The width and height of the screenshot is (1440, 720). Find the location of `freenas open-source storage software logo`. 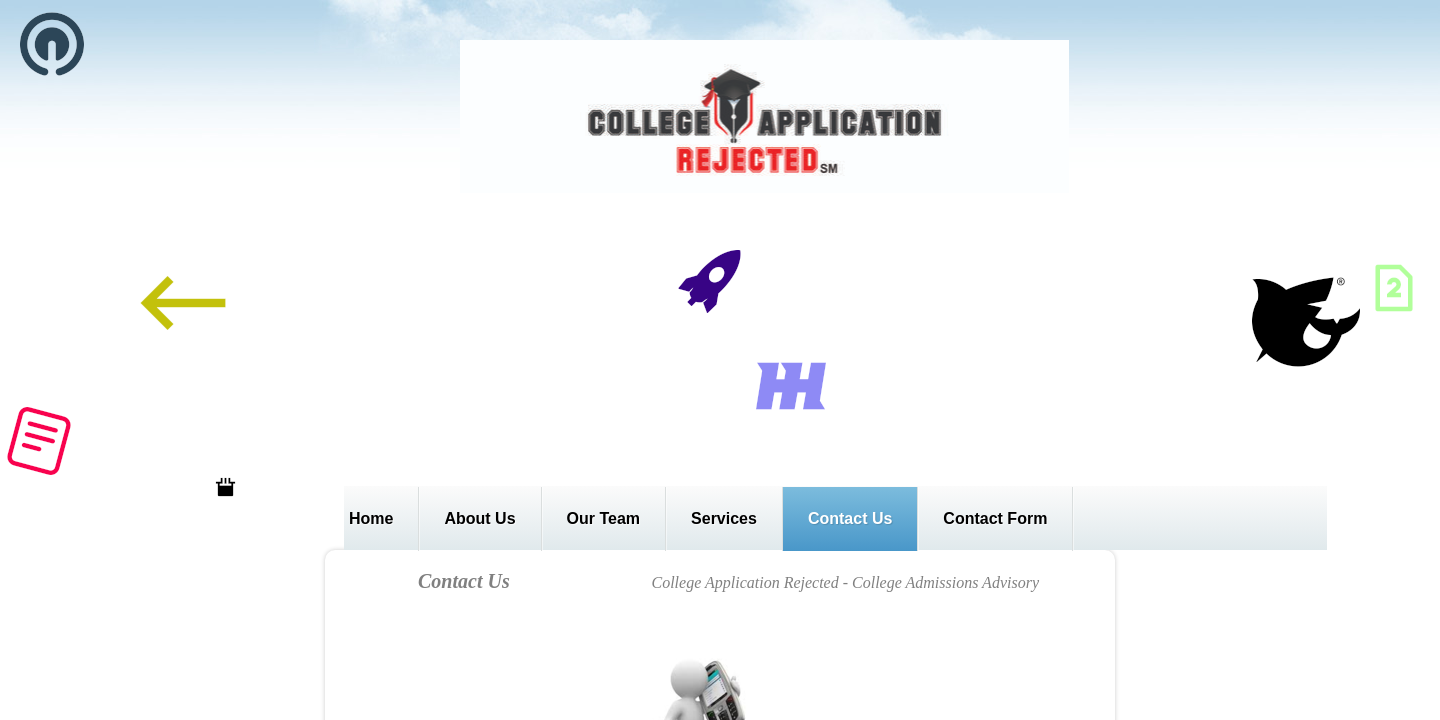

freenas open-source storage software logo is located at coordinates (1306, 322).